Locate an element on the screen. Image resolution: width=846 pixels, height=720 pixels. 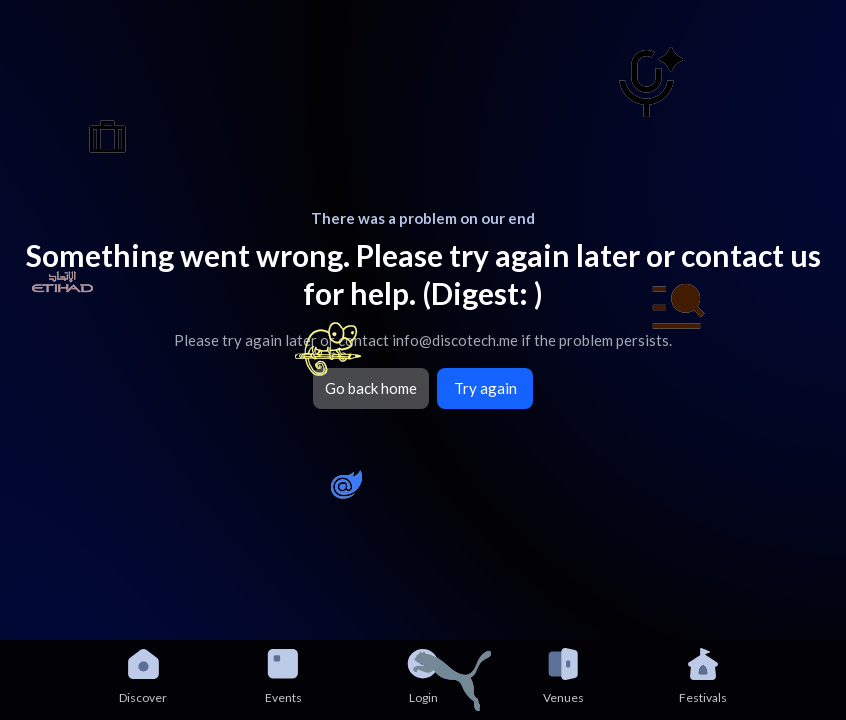
open the Etihad Airways app is located at coordinates (62, 281).